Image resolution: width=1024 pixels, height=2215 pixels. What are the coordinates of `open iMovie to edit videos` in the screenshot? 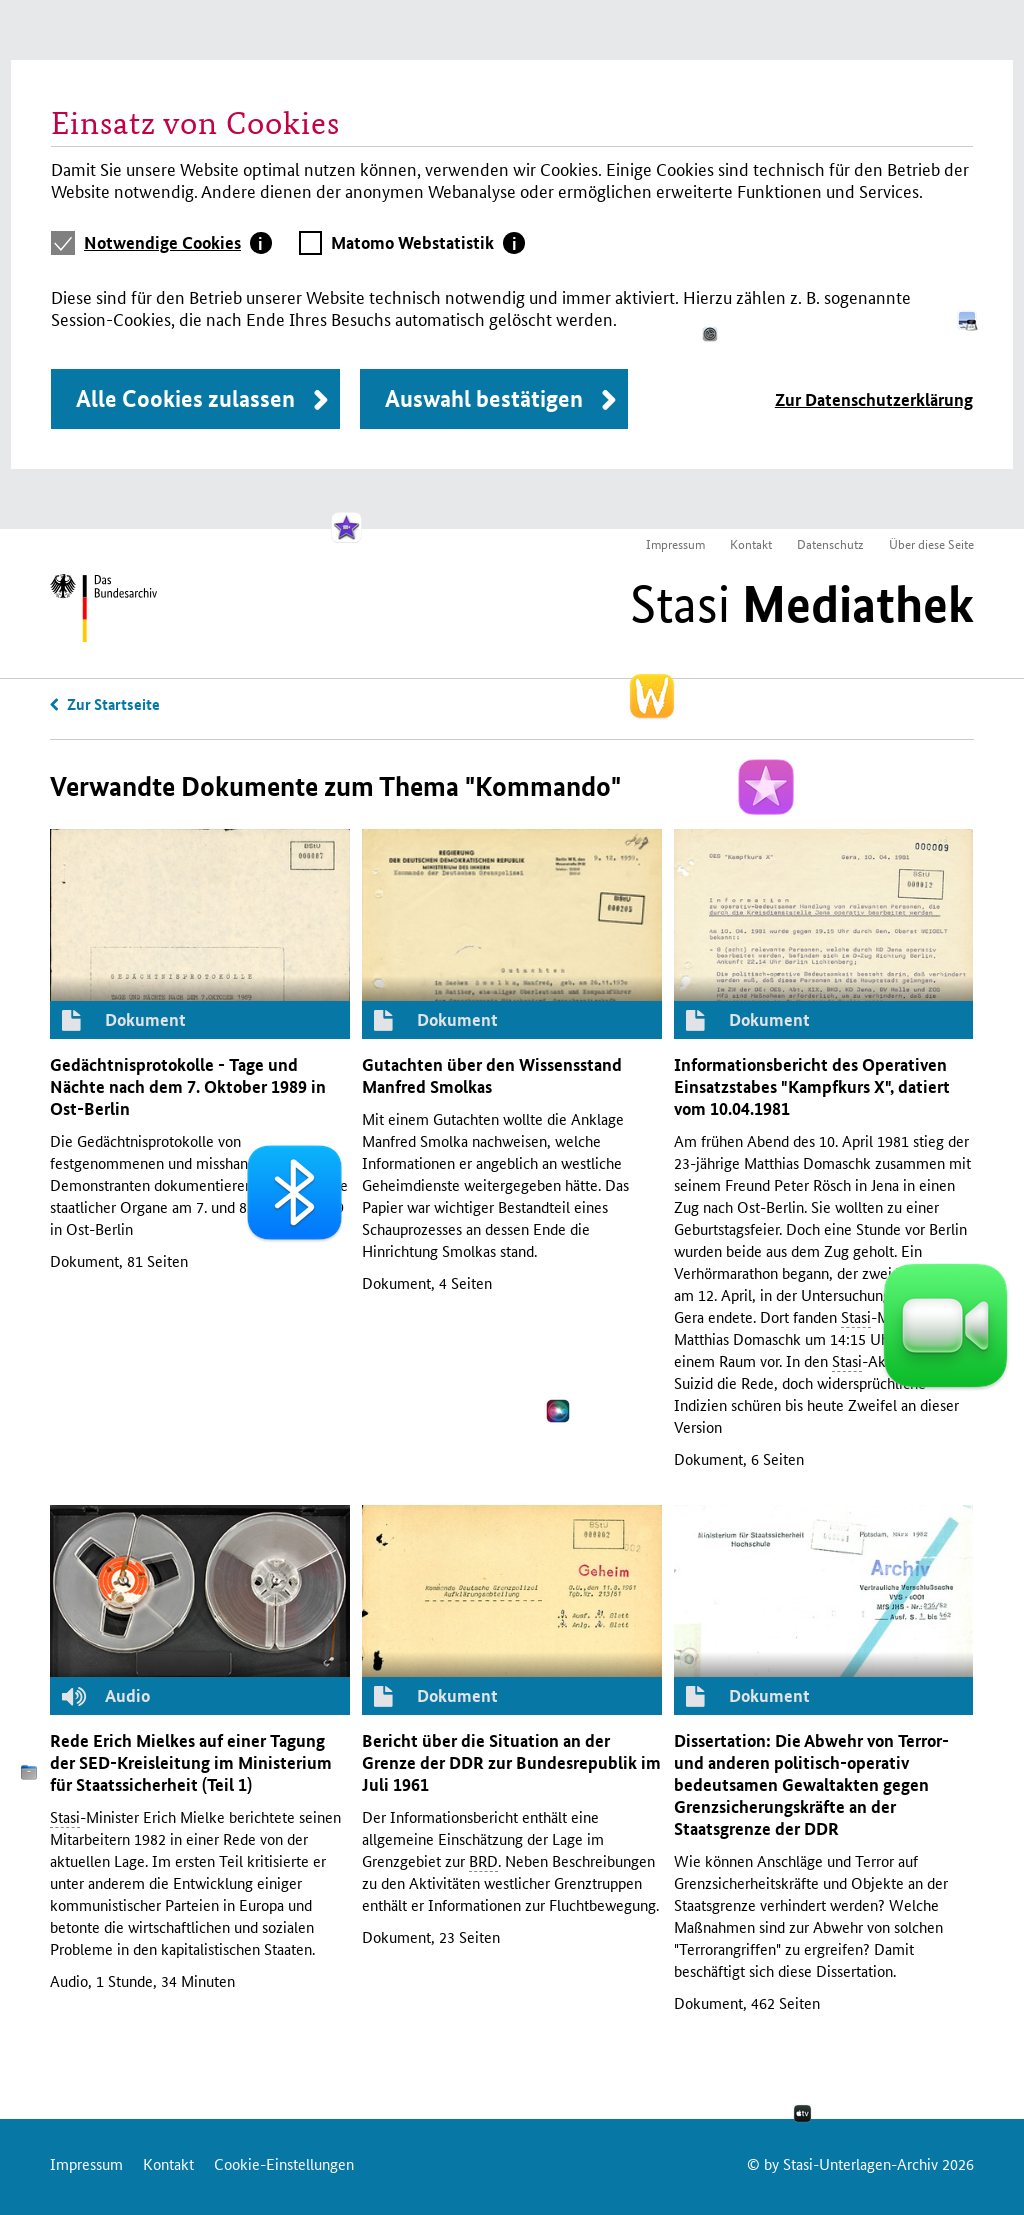 It's located at (346, 527).